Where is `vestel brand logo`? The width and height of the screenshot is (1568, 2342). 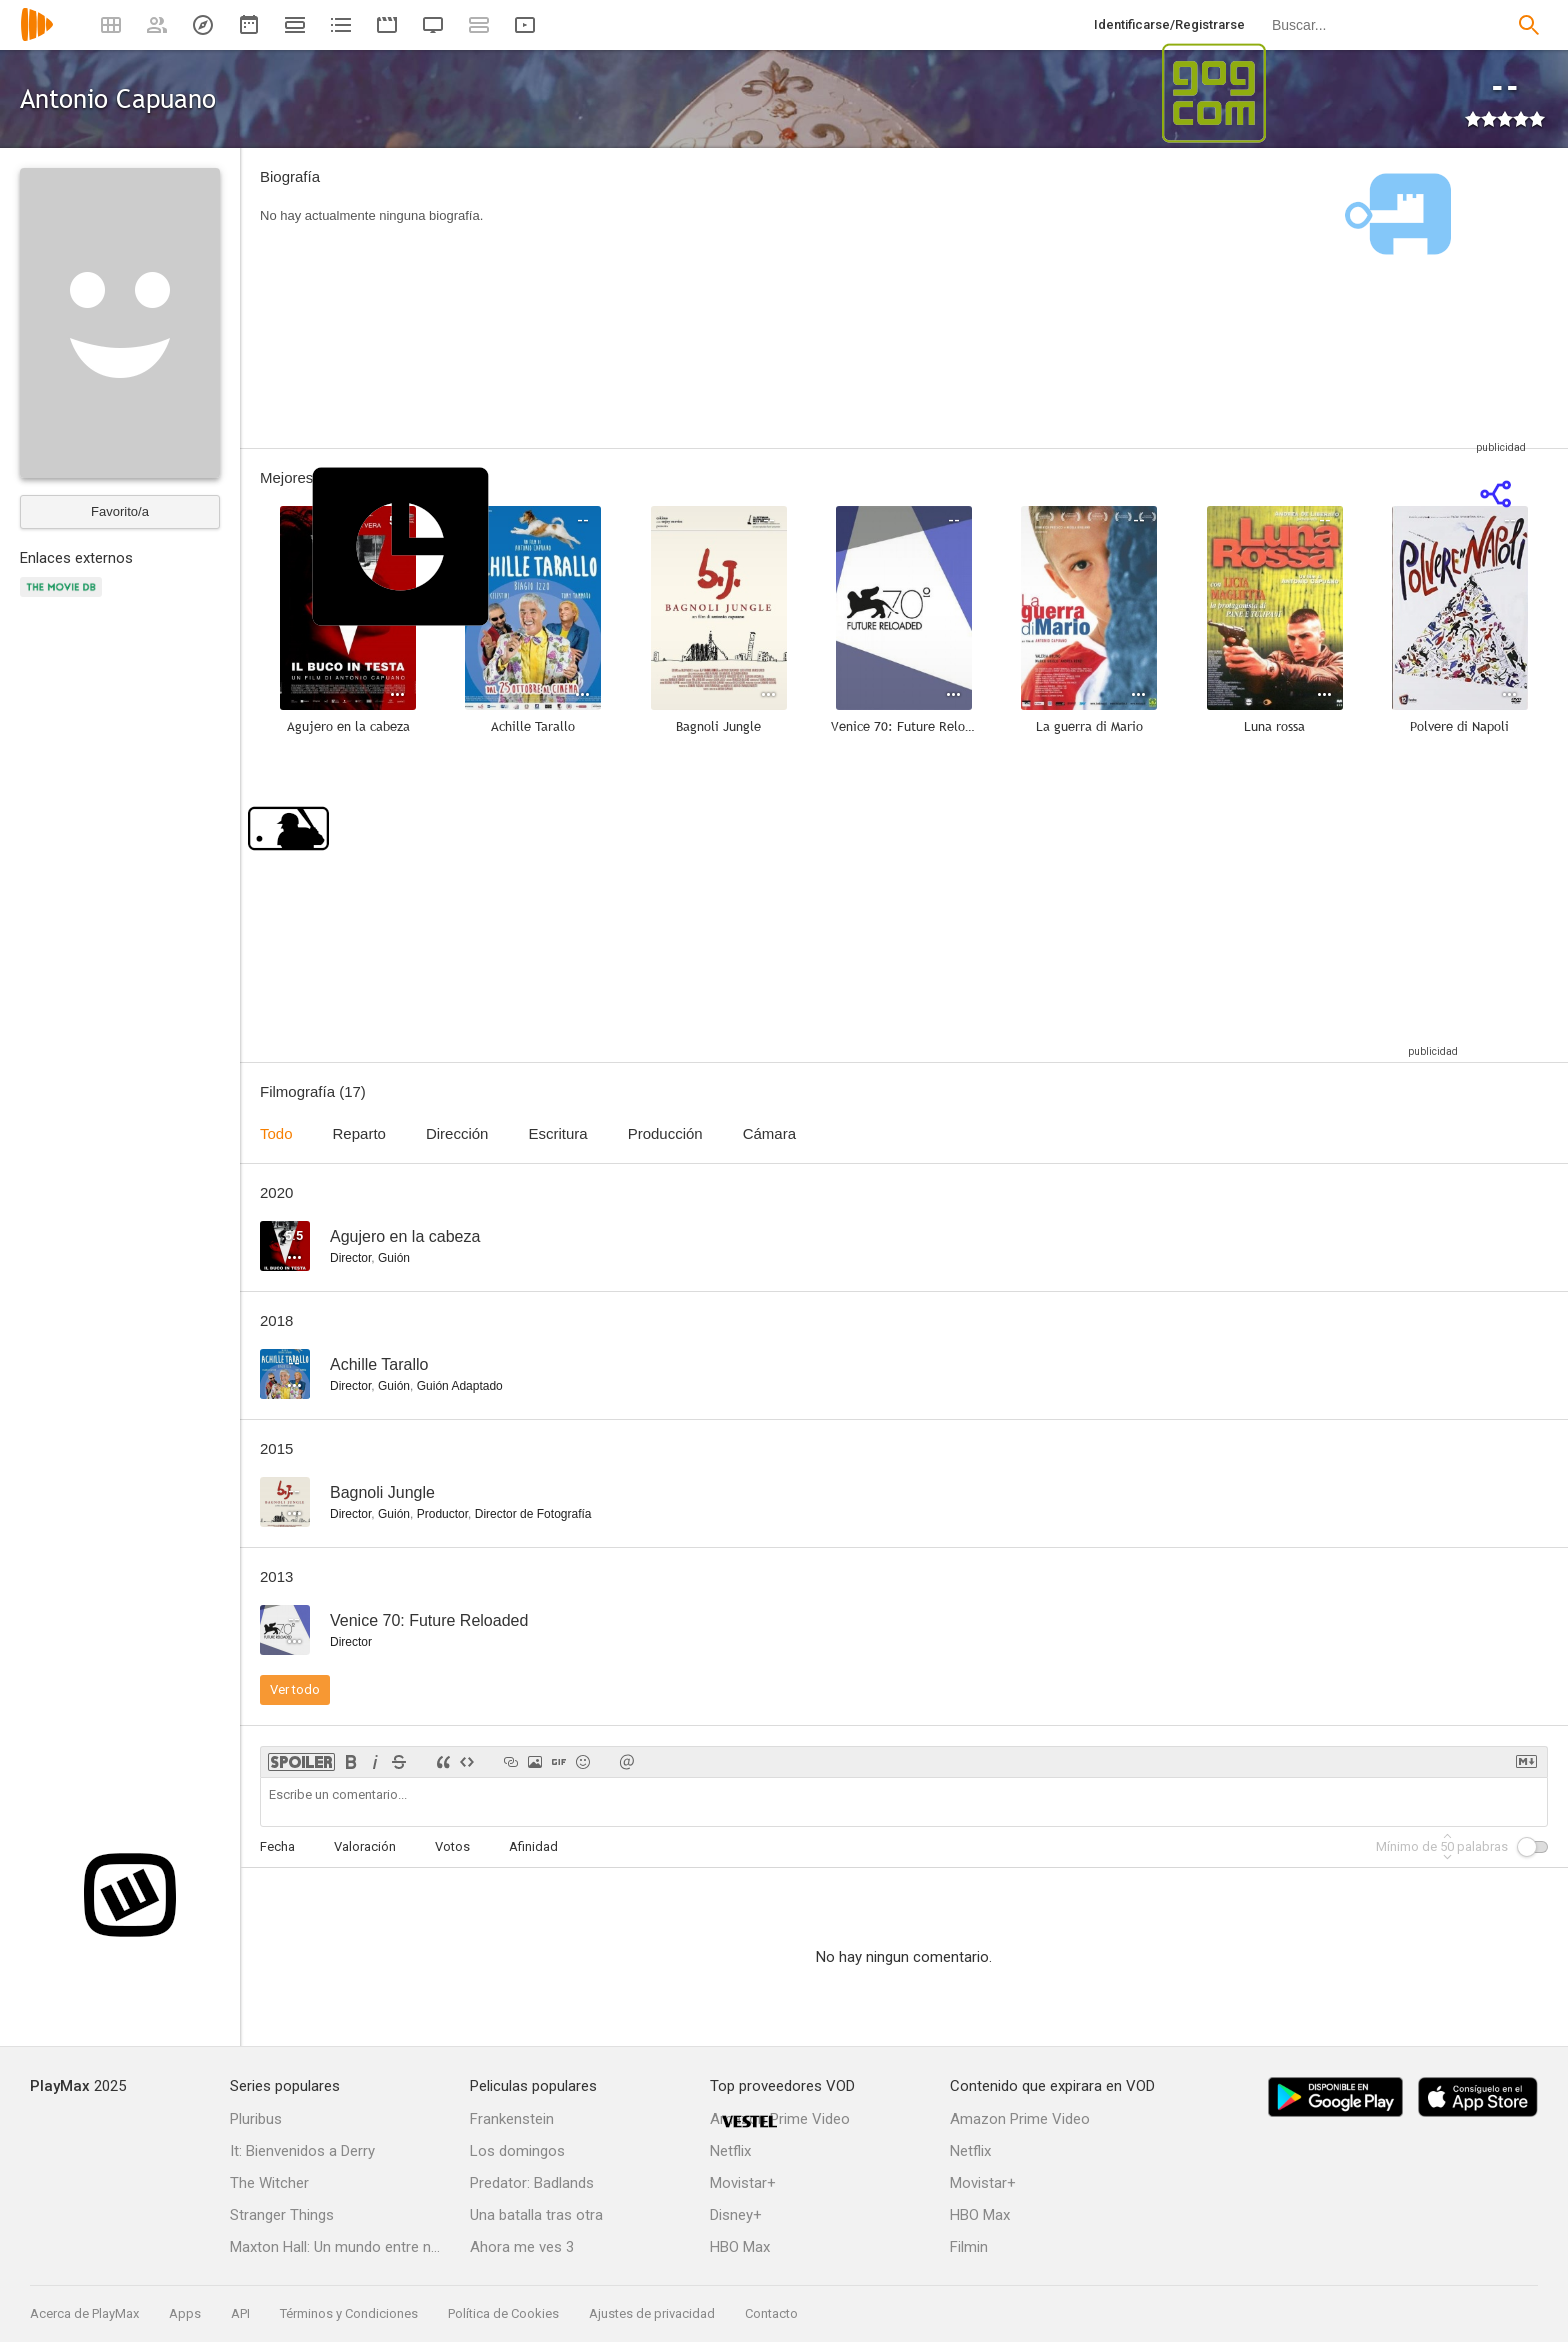
vestel brand logo is located at coordinates (749, 2121).